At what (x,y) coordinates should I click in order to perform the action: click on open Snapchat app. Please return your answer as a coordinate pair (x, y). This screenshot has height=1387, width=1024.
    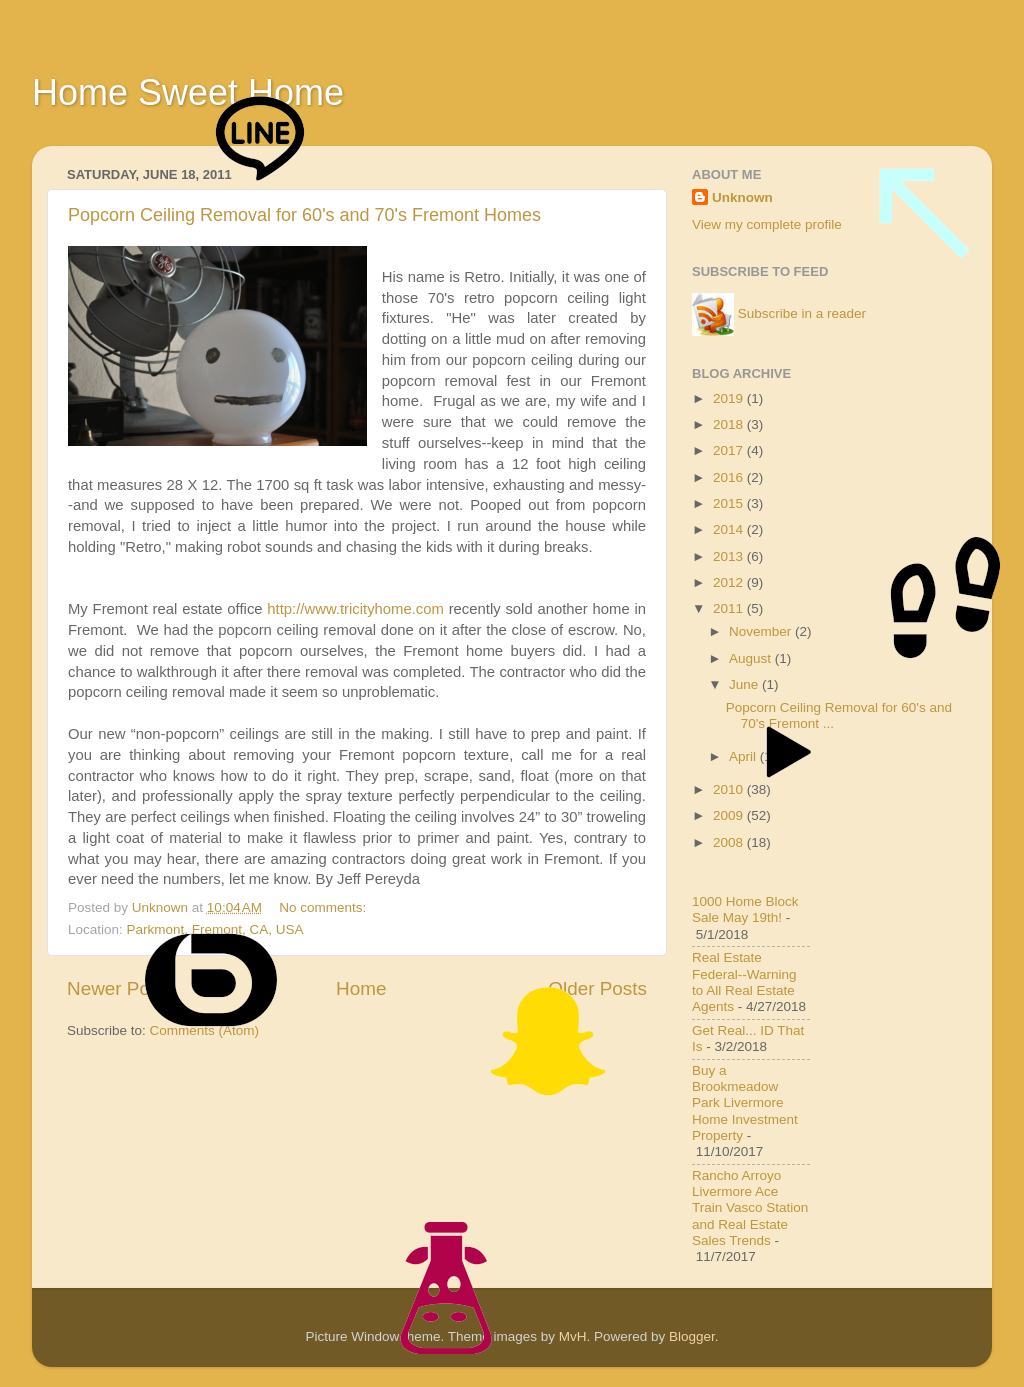
    Looking at the image, I should click on (548, 1039).